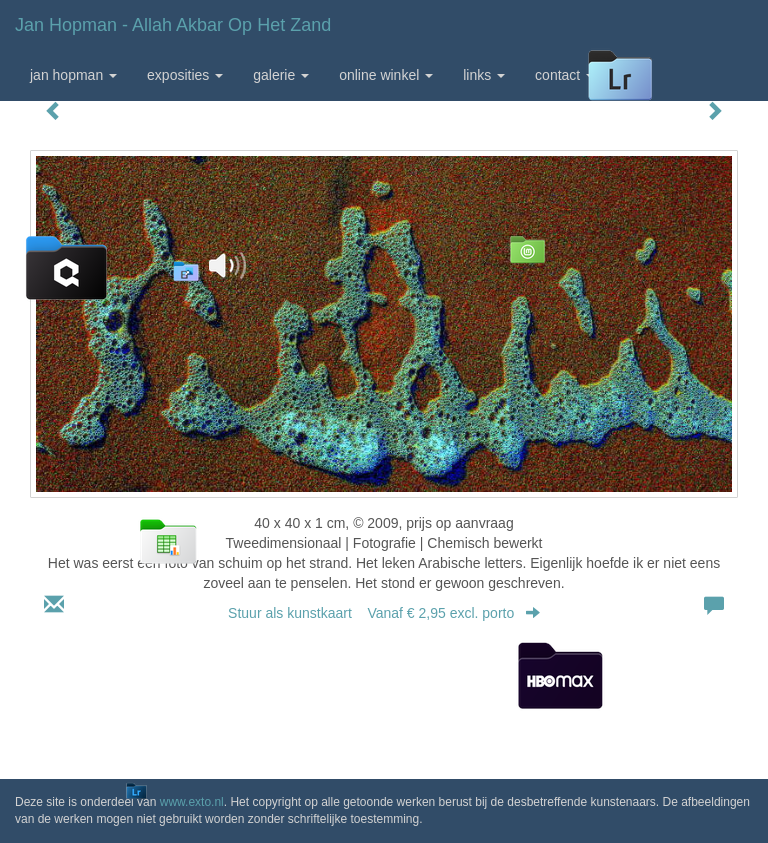  I want to click on indicates low volume level, so click(227, 265).